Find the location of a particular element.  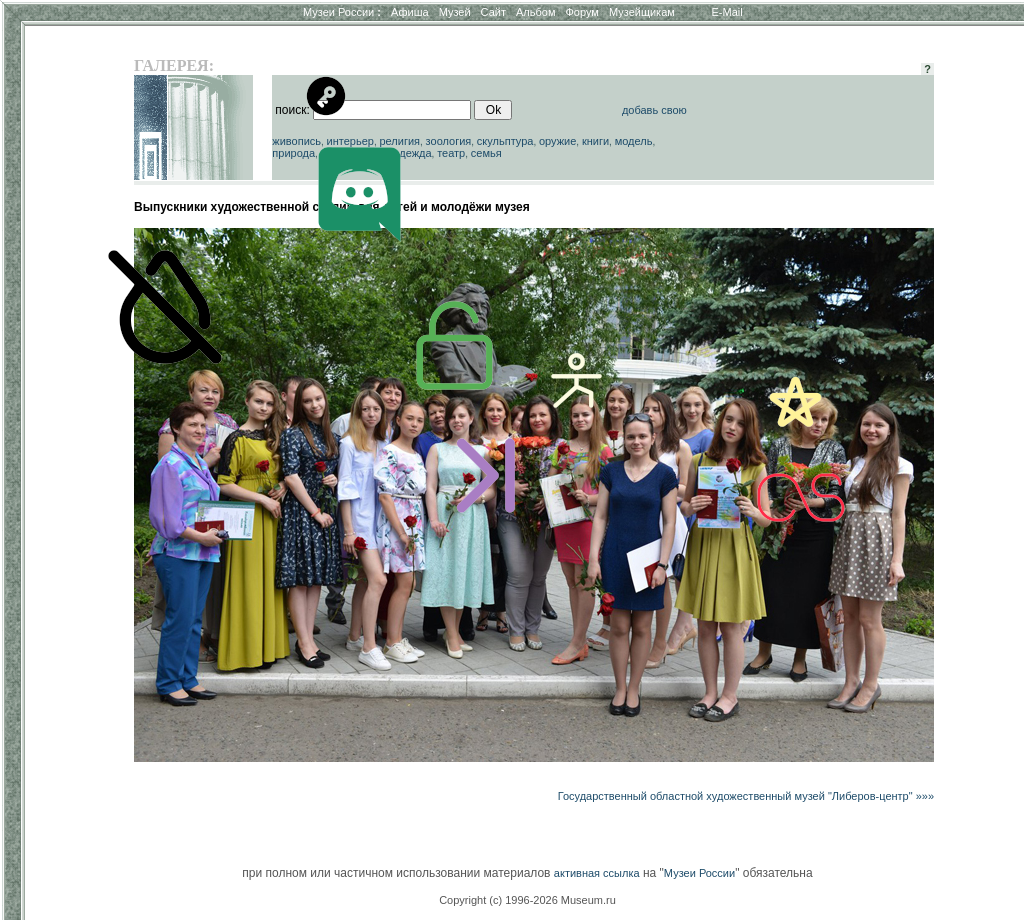

select occult or mystical theme is located at coordinates (795, 404).